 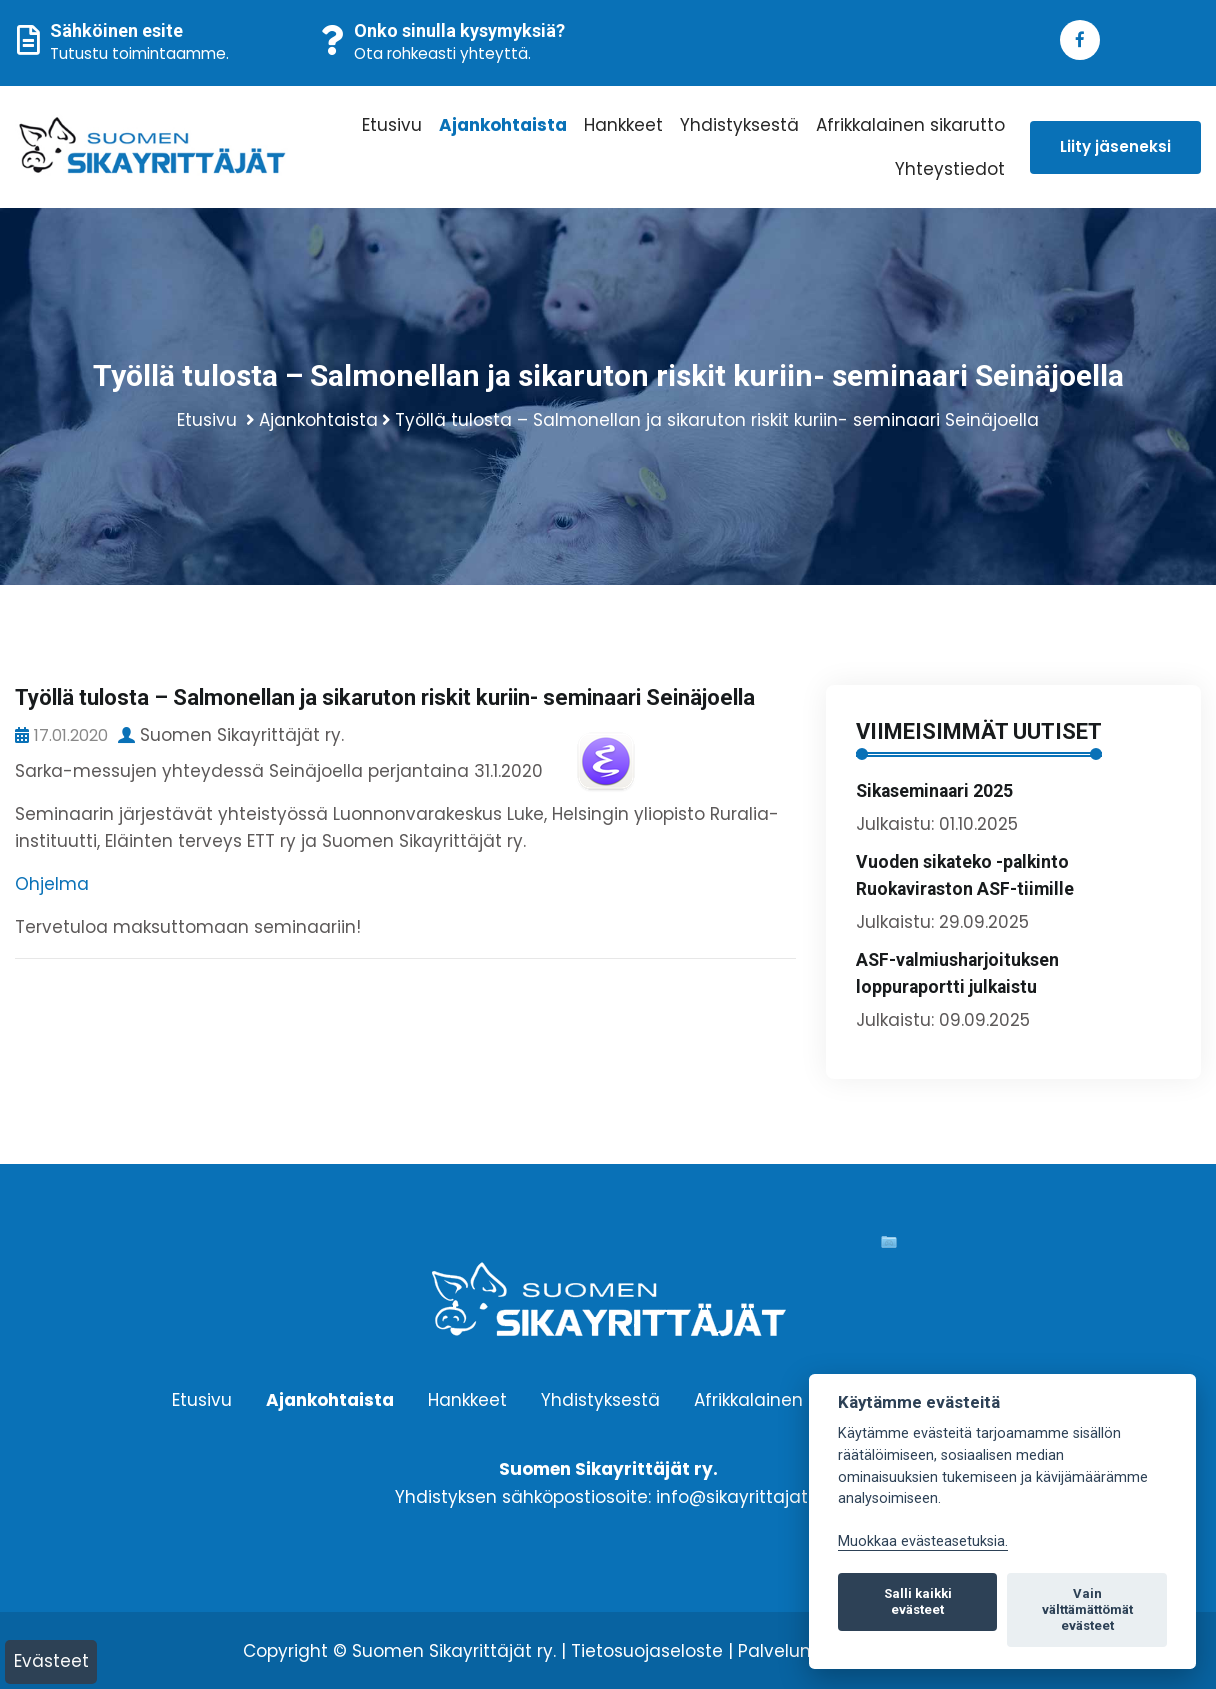 I want to click on open your games folder, so click(x=889, y=1242).